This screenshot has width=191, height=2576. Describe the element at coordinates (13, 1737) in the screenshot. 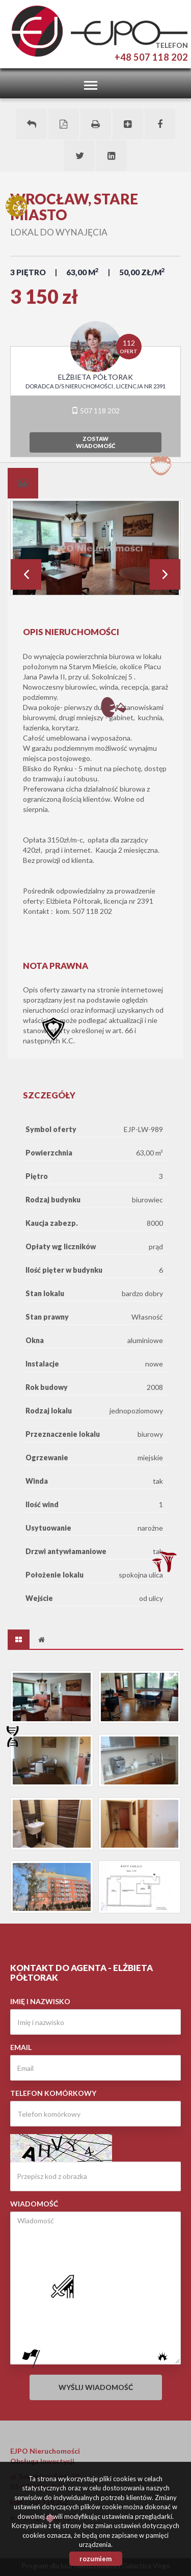

I see `access genetic or DNA-related features` at that location.